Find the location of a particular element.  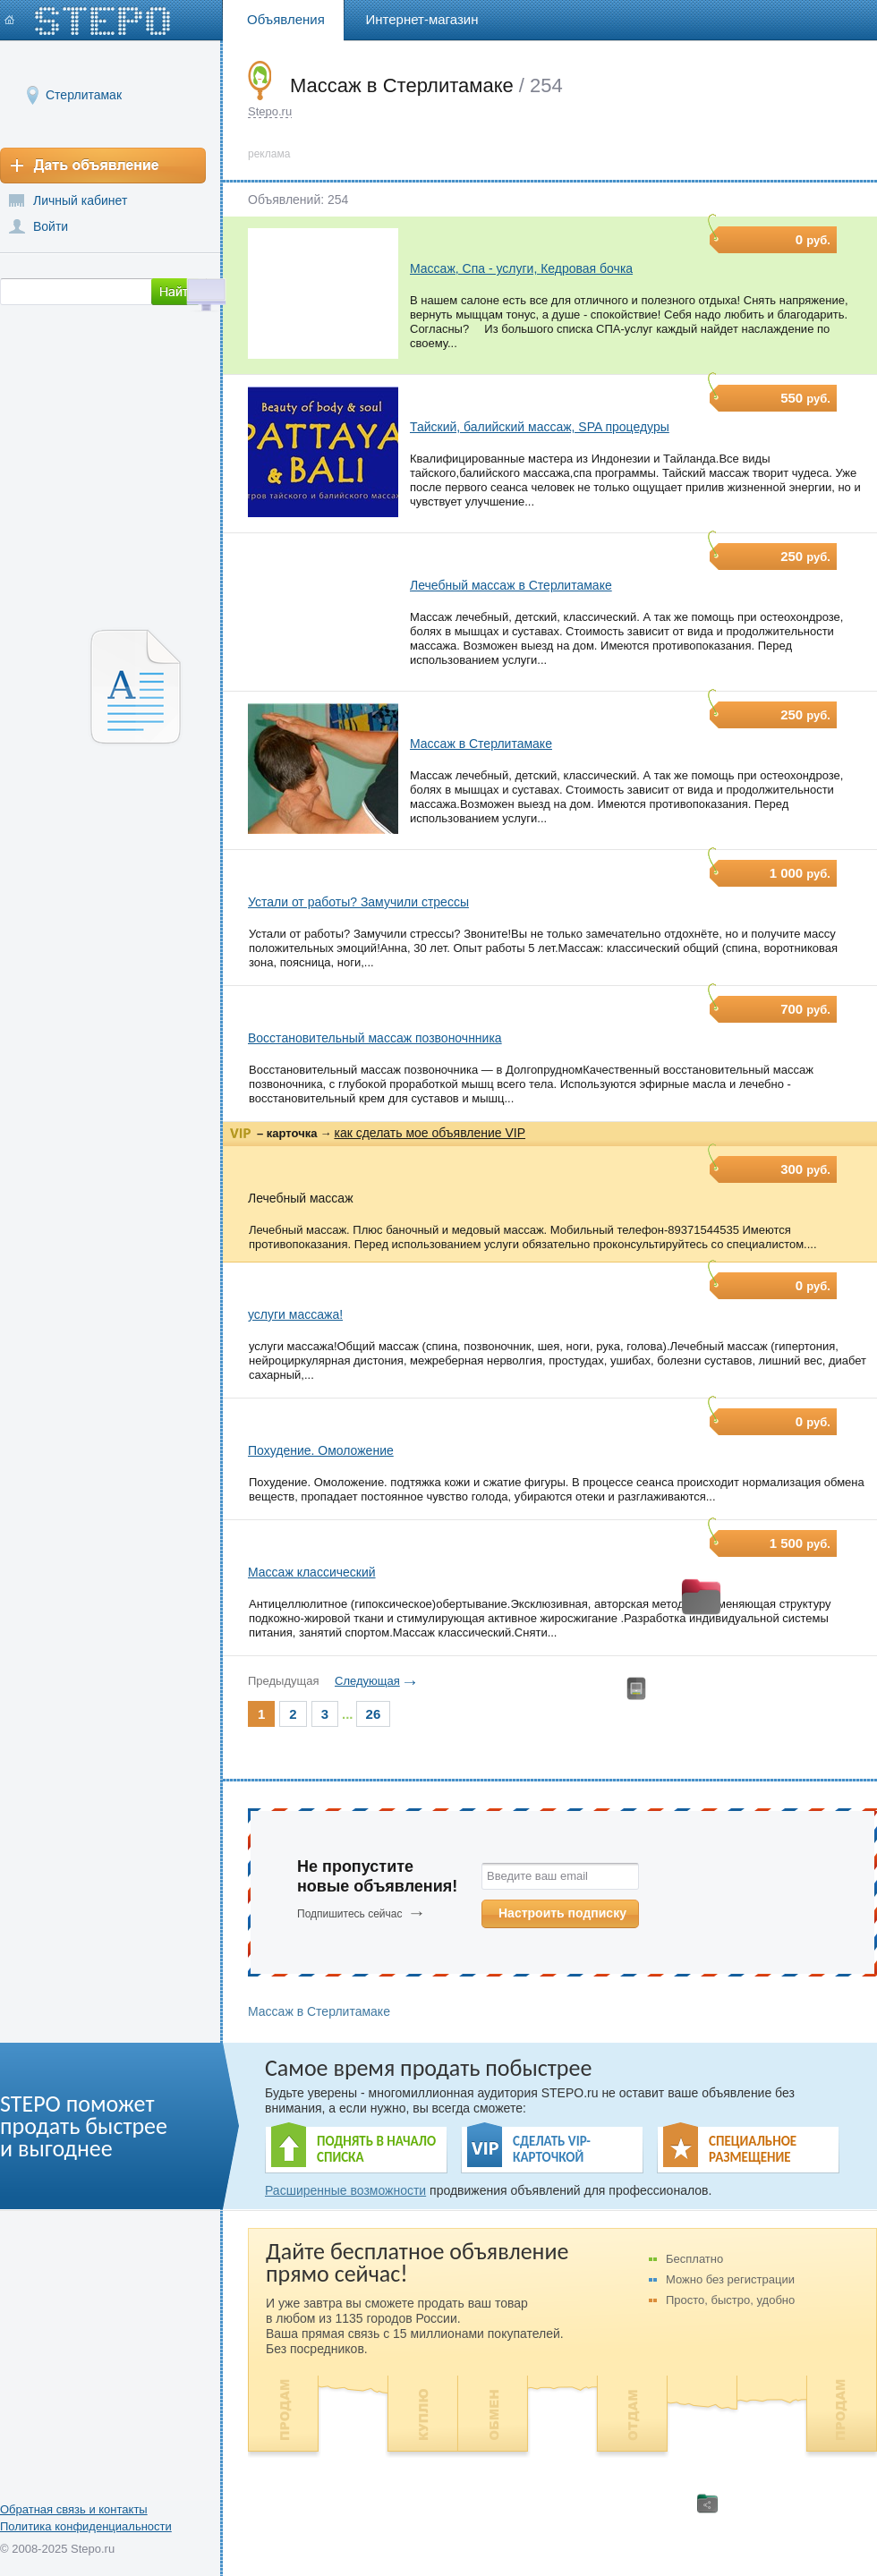

represents a connected iMac device is located at coordinates (206, 293).